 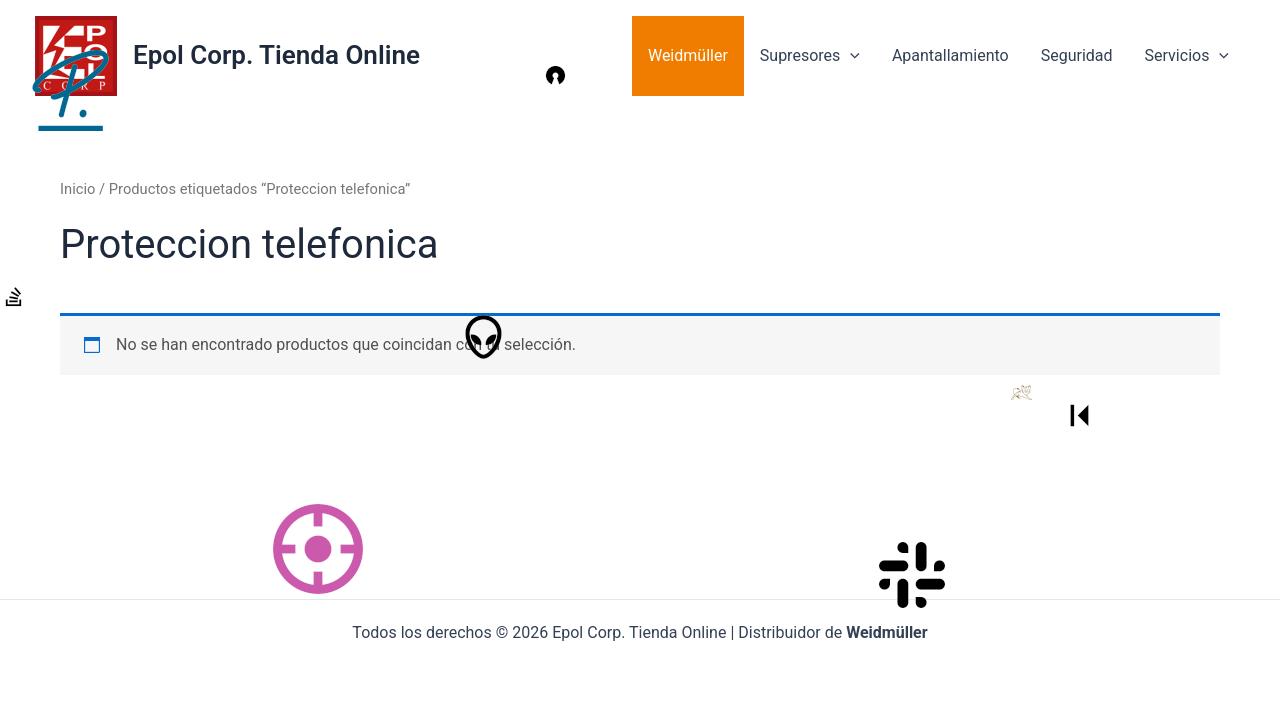 I want to click on visit stack overflow website, so click(x=13, y=296).